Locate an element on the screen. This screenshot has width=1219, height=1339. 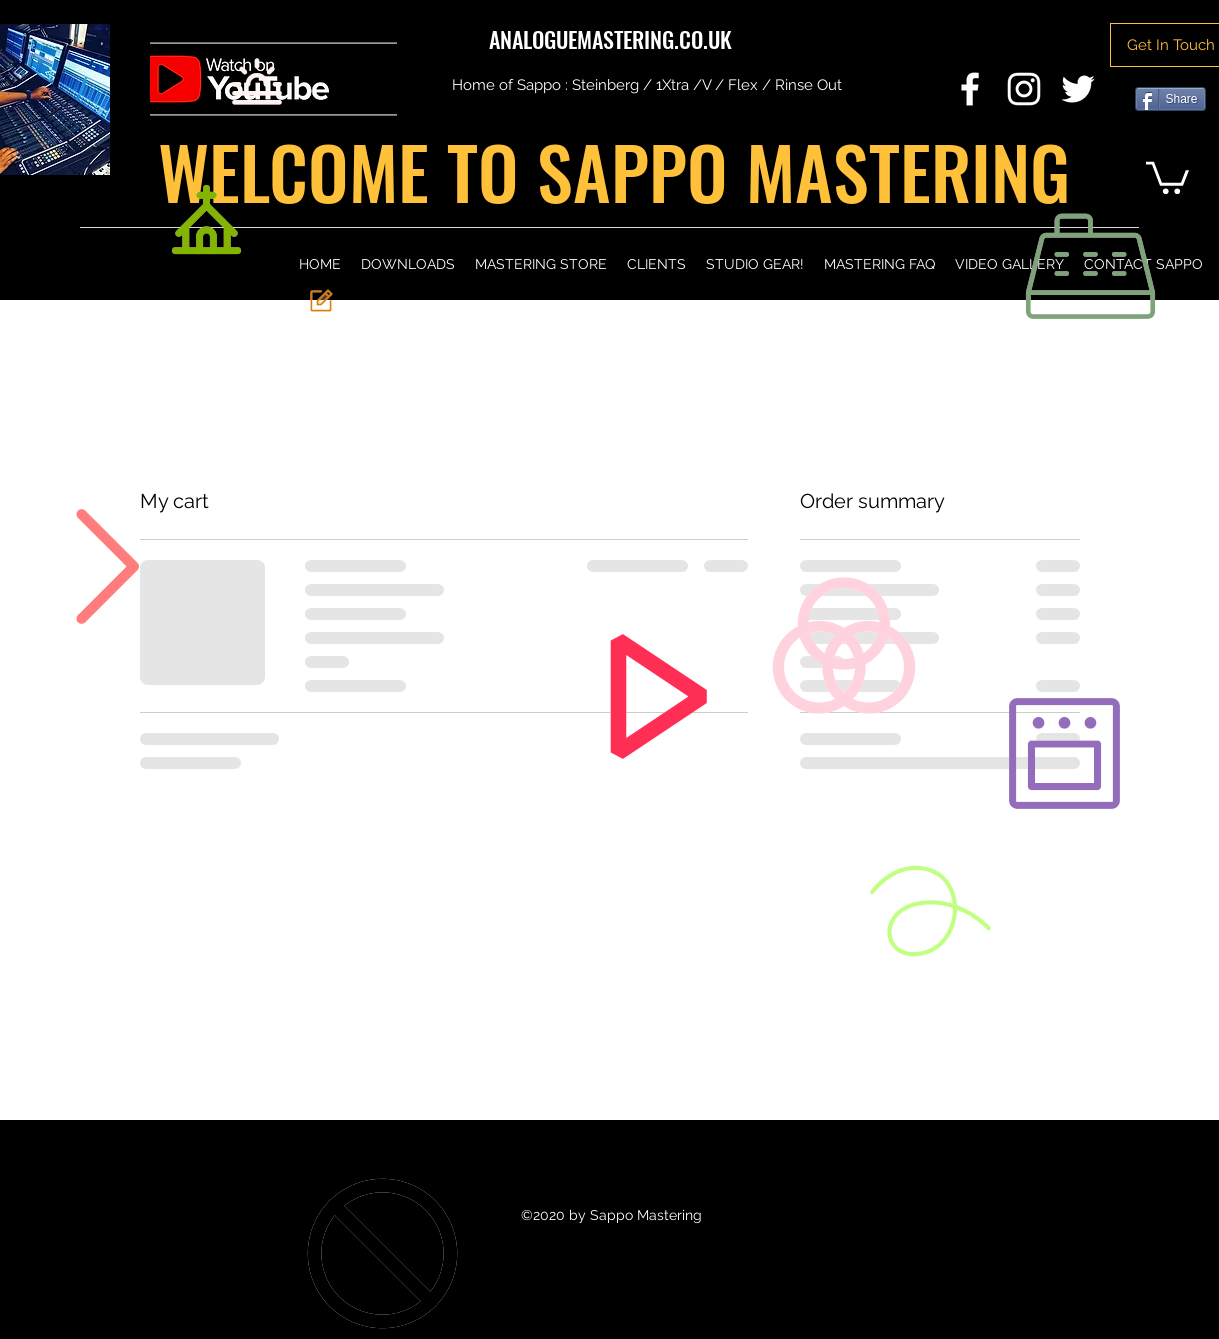
access oven or cooking controls is located at coordinates (1064, 753).